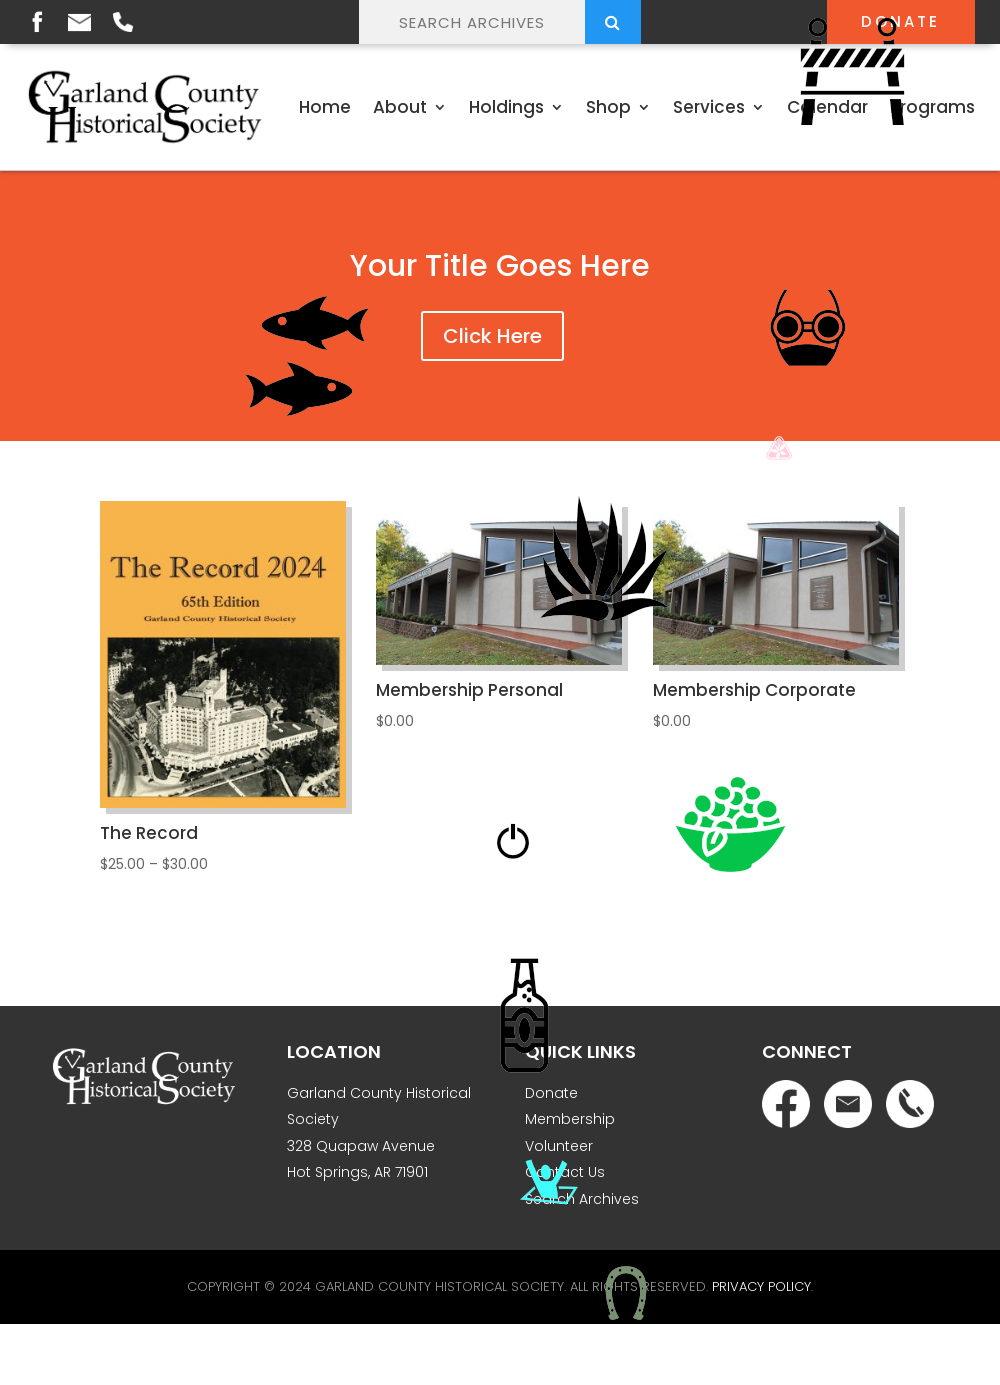 Image resolution: width=1000 pixels, height=1385 pixels. Describe the element at coordinates (513, 841) in the screenshot. I see `turn device on or off` at that location.